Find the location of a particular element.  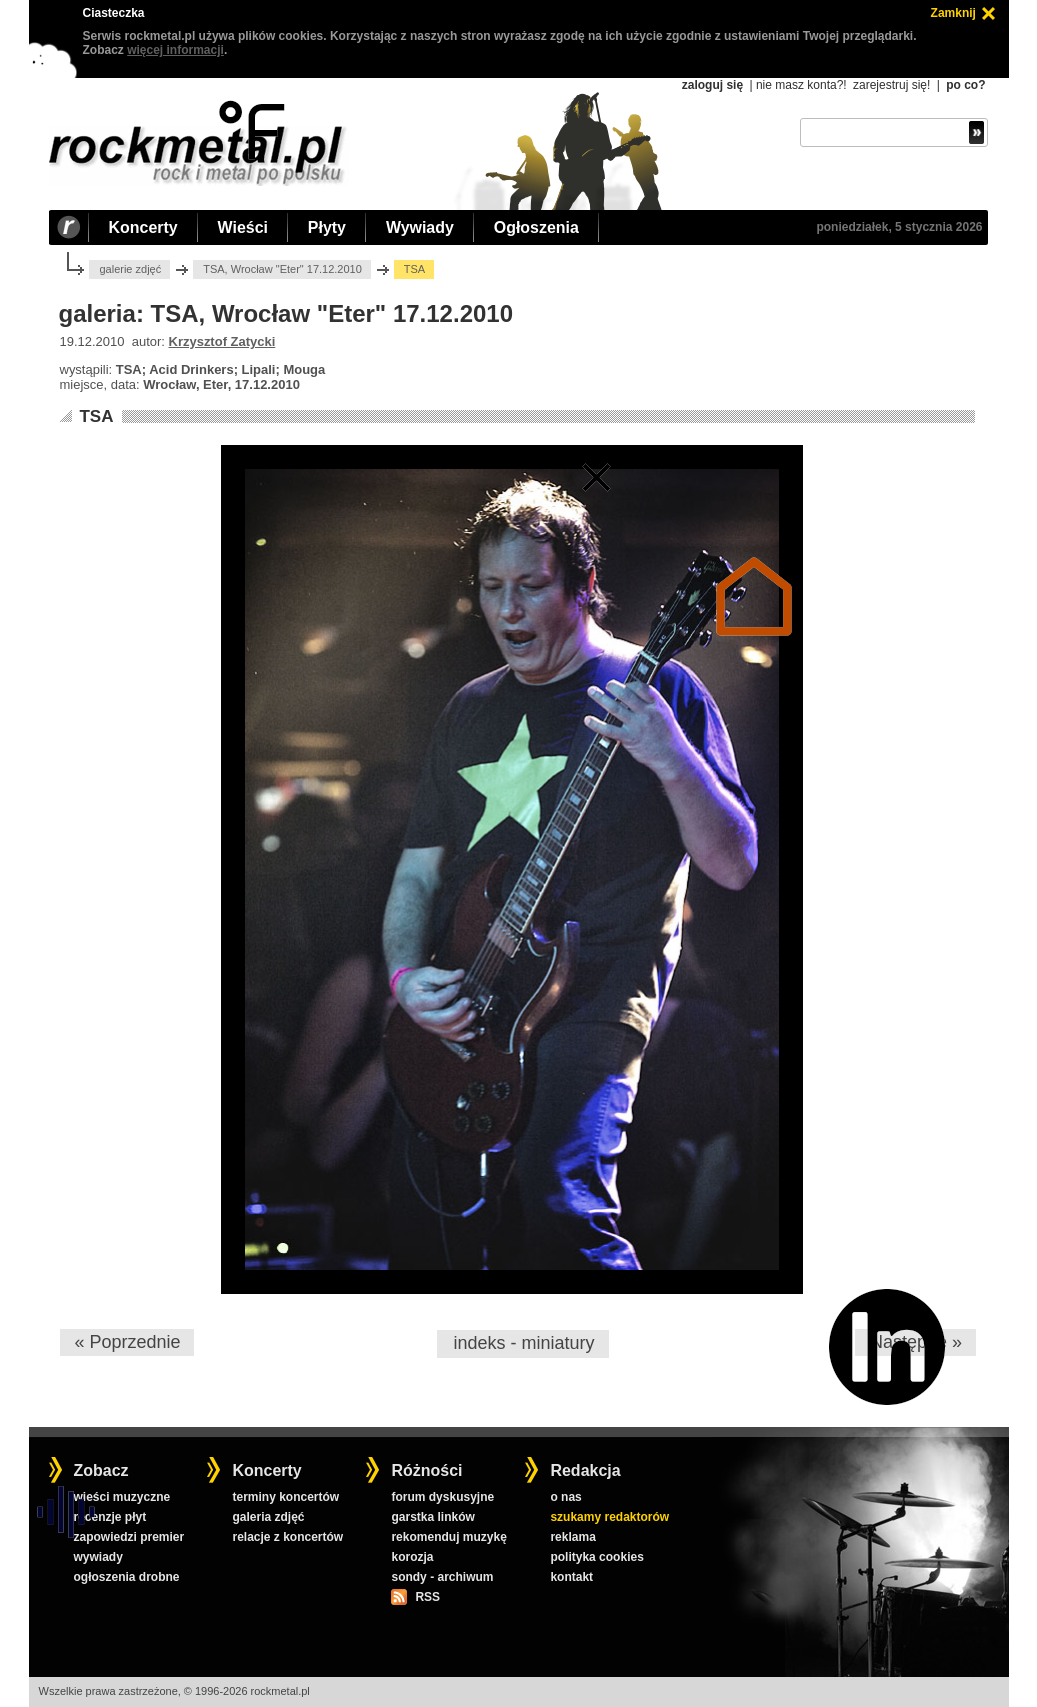

LogMeIn brand logo is located at coordinates (887, 1347).